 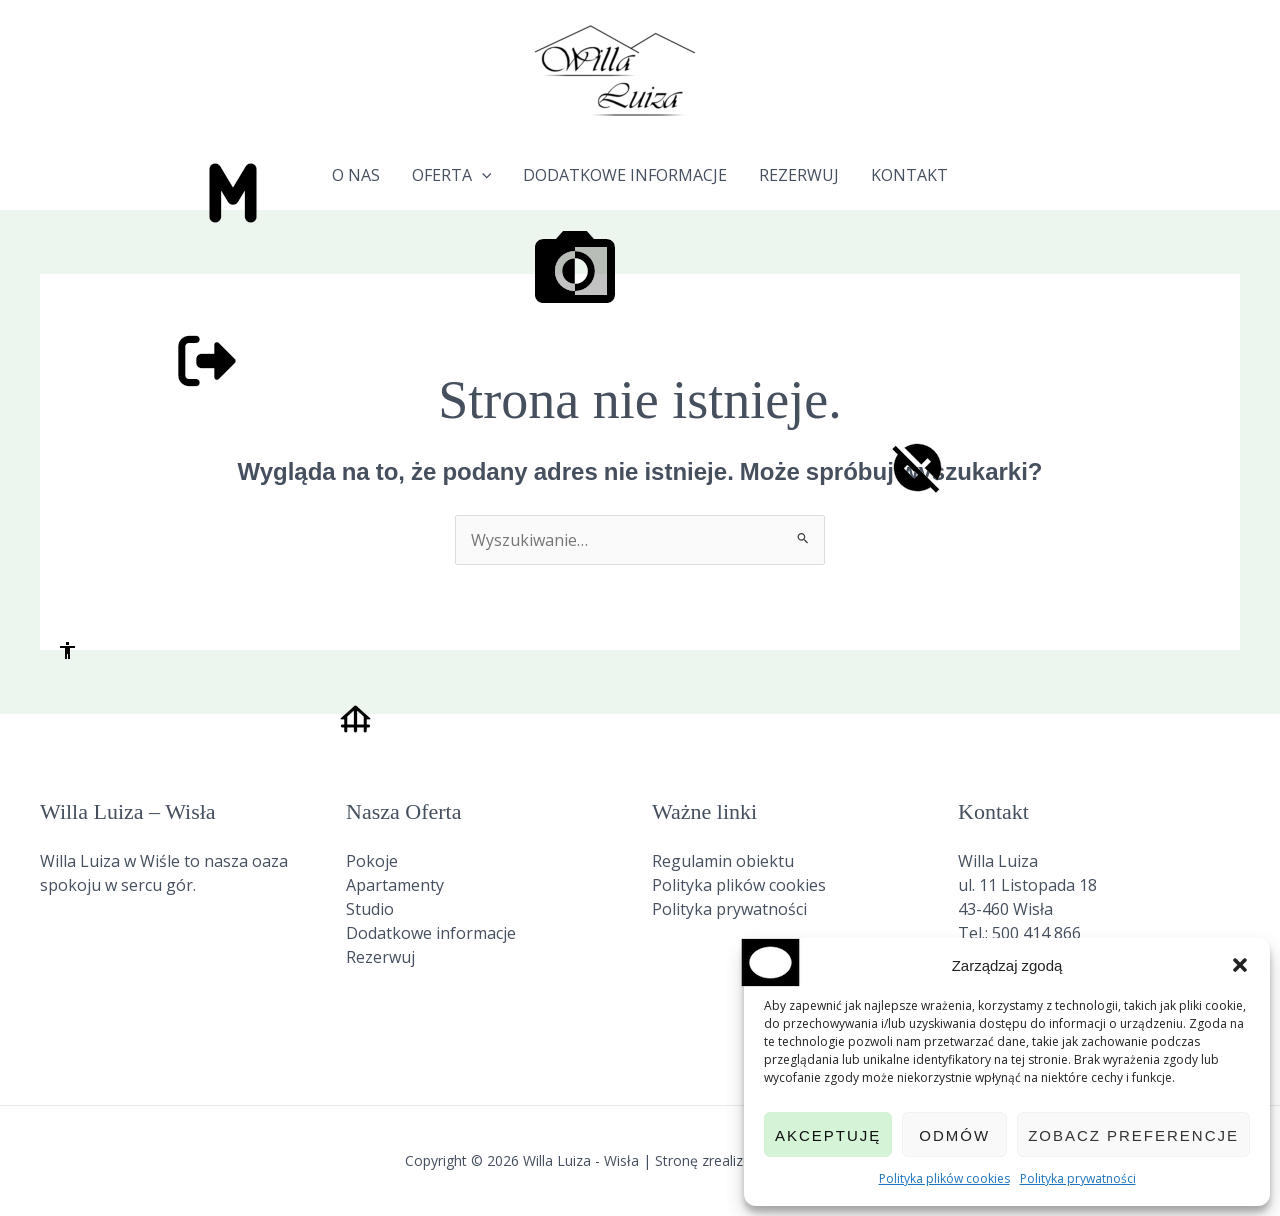 I want to click on view property foundation details, so click(x=355, y=719).